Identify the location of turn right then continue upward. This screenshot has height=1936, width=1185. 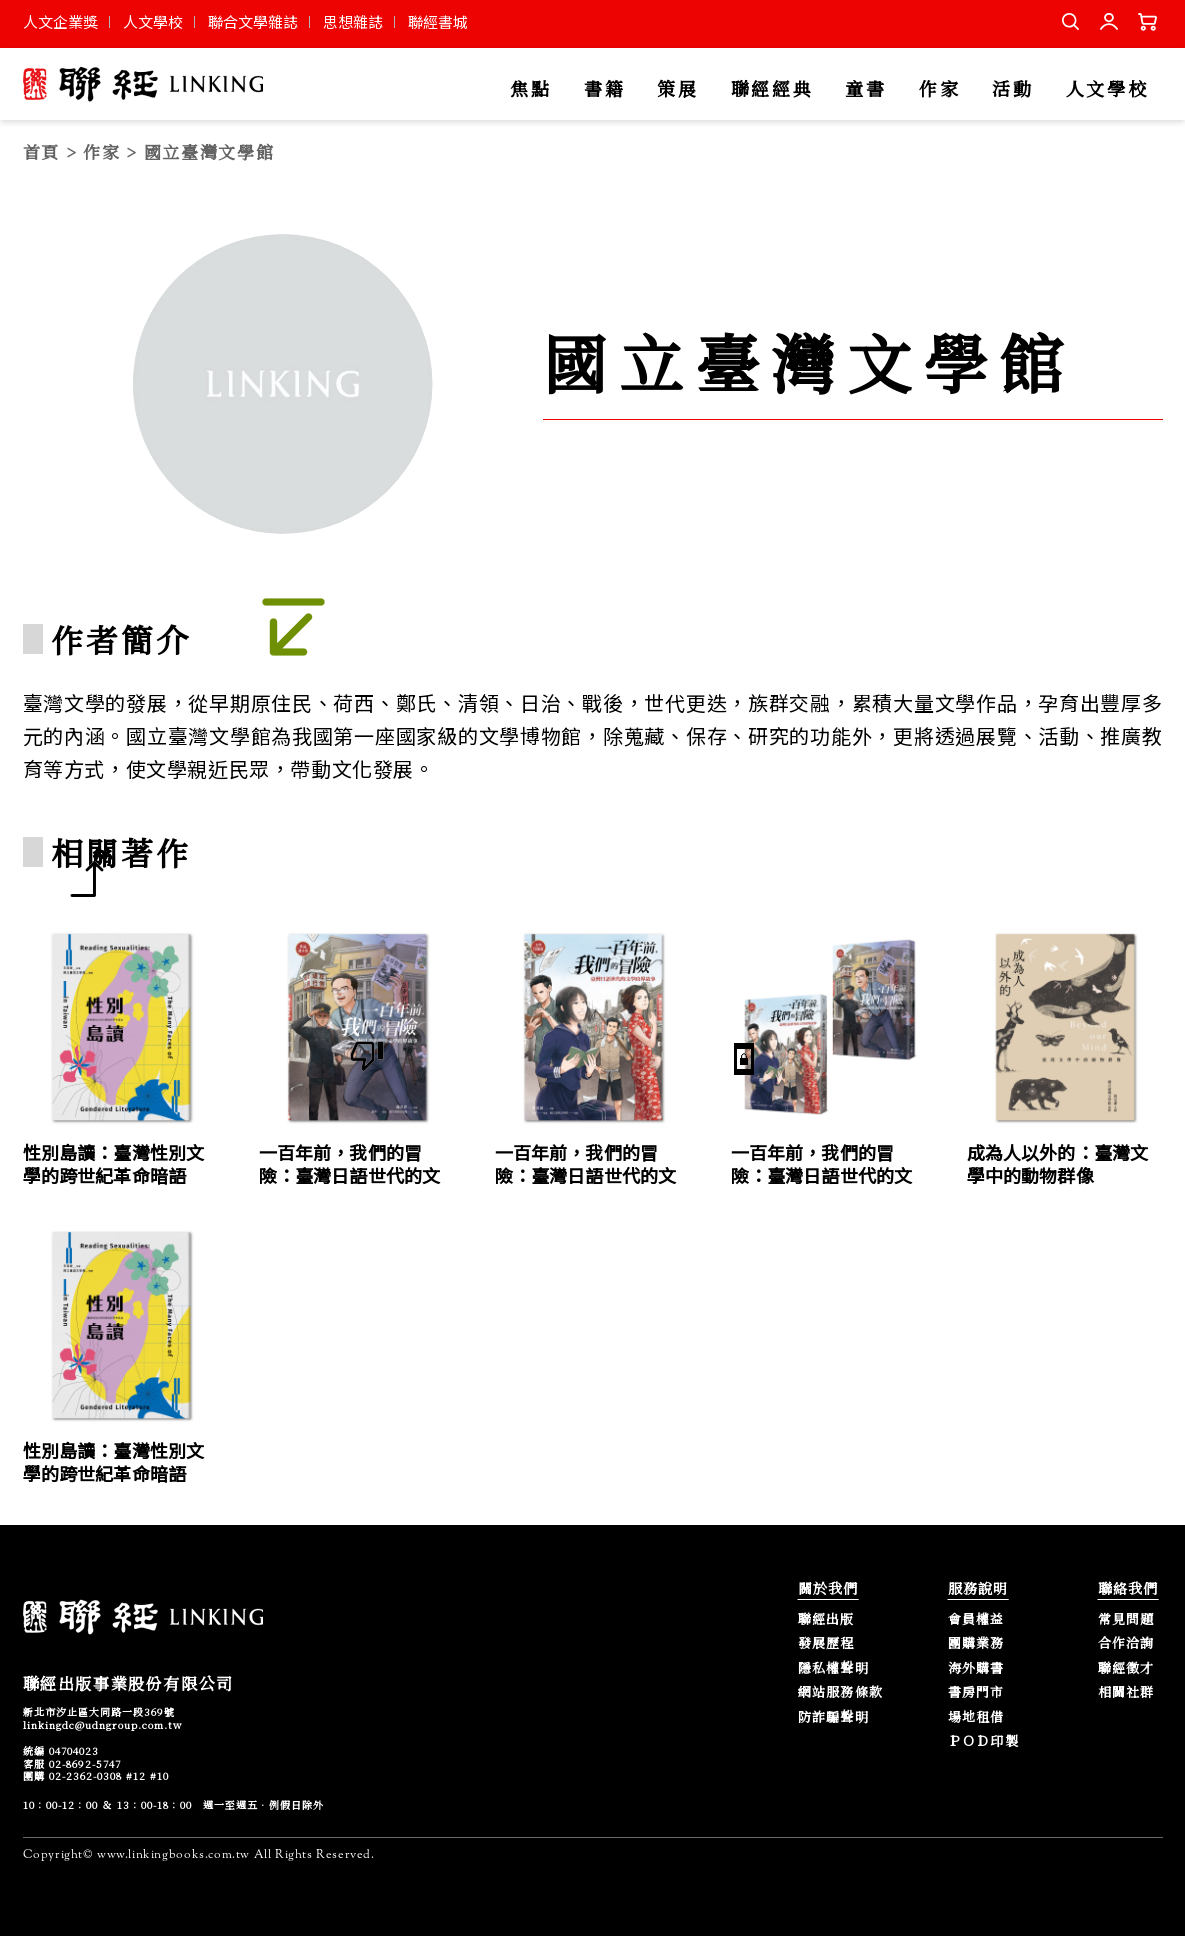
(87, 879).